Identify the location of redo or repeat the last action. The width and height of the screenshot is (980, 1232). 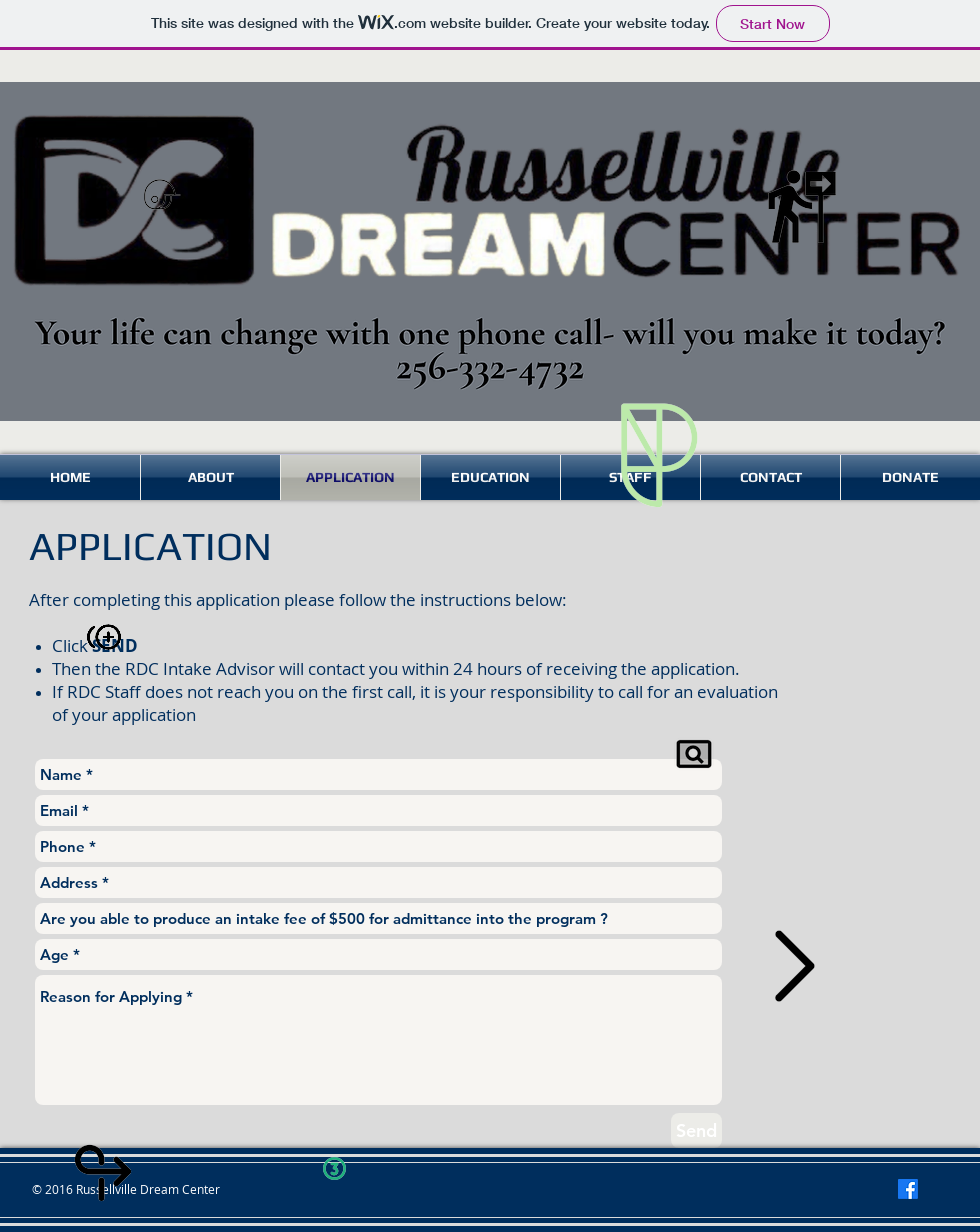
(101, 1171).